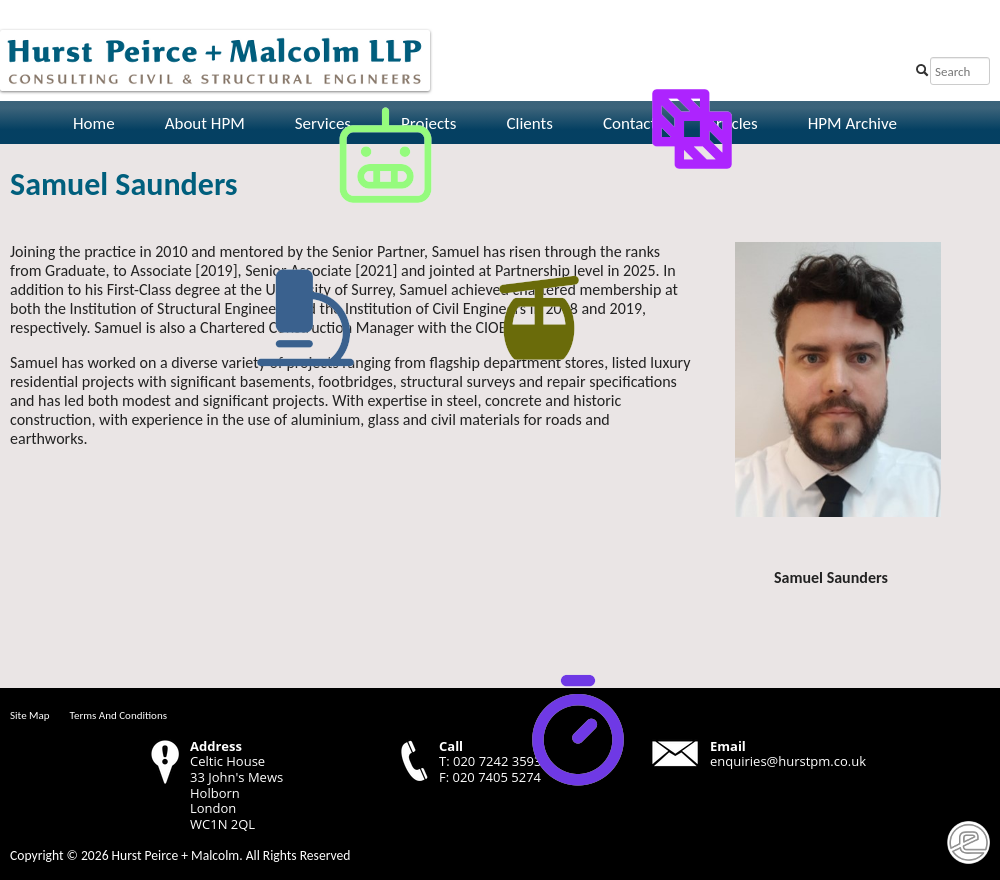  What do you see at coordinates (305, 321) in the screenshot?
I see `access research or laboratory tools` at bounding box center [305, 321].